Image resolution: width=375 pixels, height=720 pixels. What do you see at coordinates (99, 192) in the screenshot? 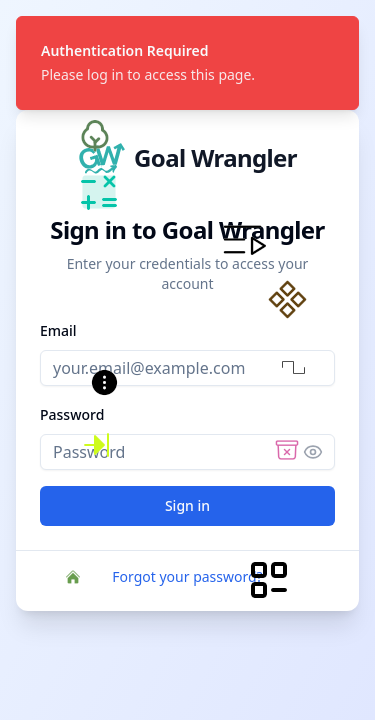
I see `open calculator or math tools` at bounding box center [99, 192].